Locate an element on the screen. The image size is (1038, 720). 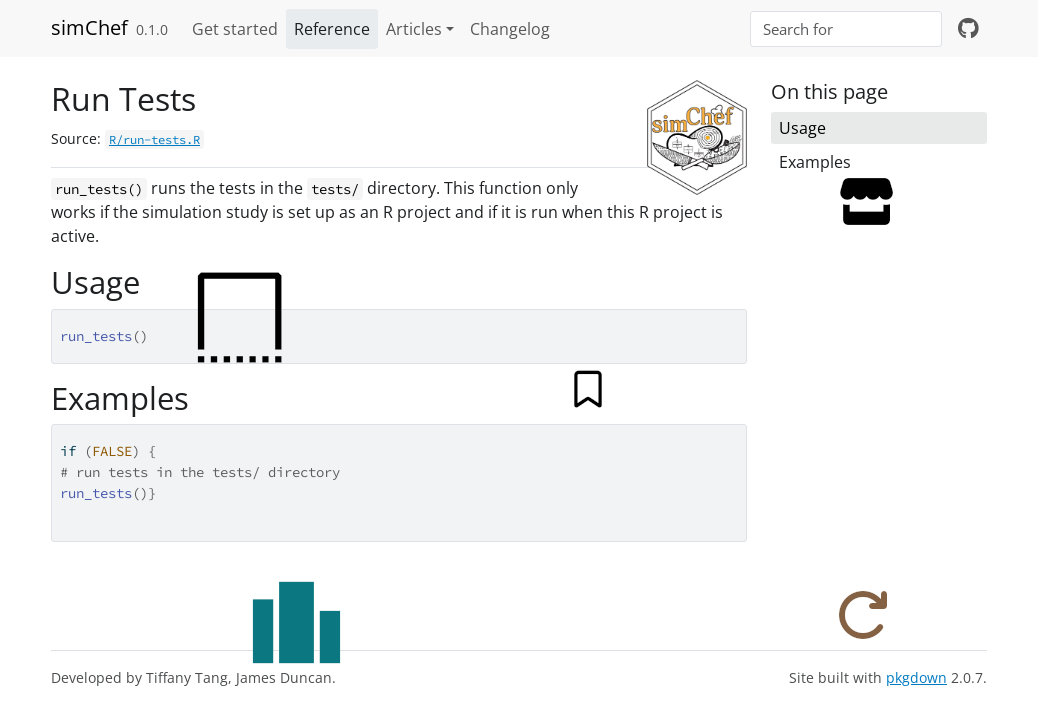
redo the last undone action is located at coordinates (863, 615).